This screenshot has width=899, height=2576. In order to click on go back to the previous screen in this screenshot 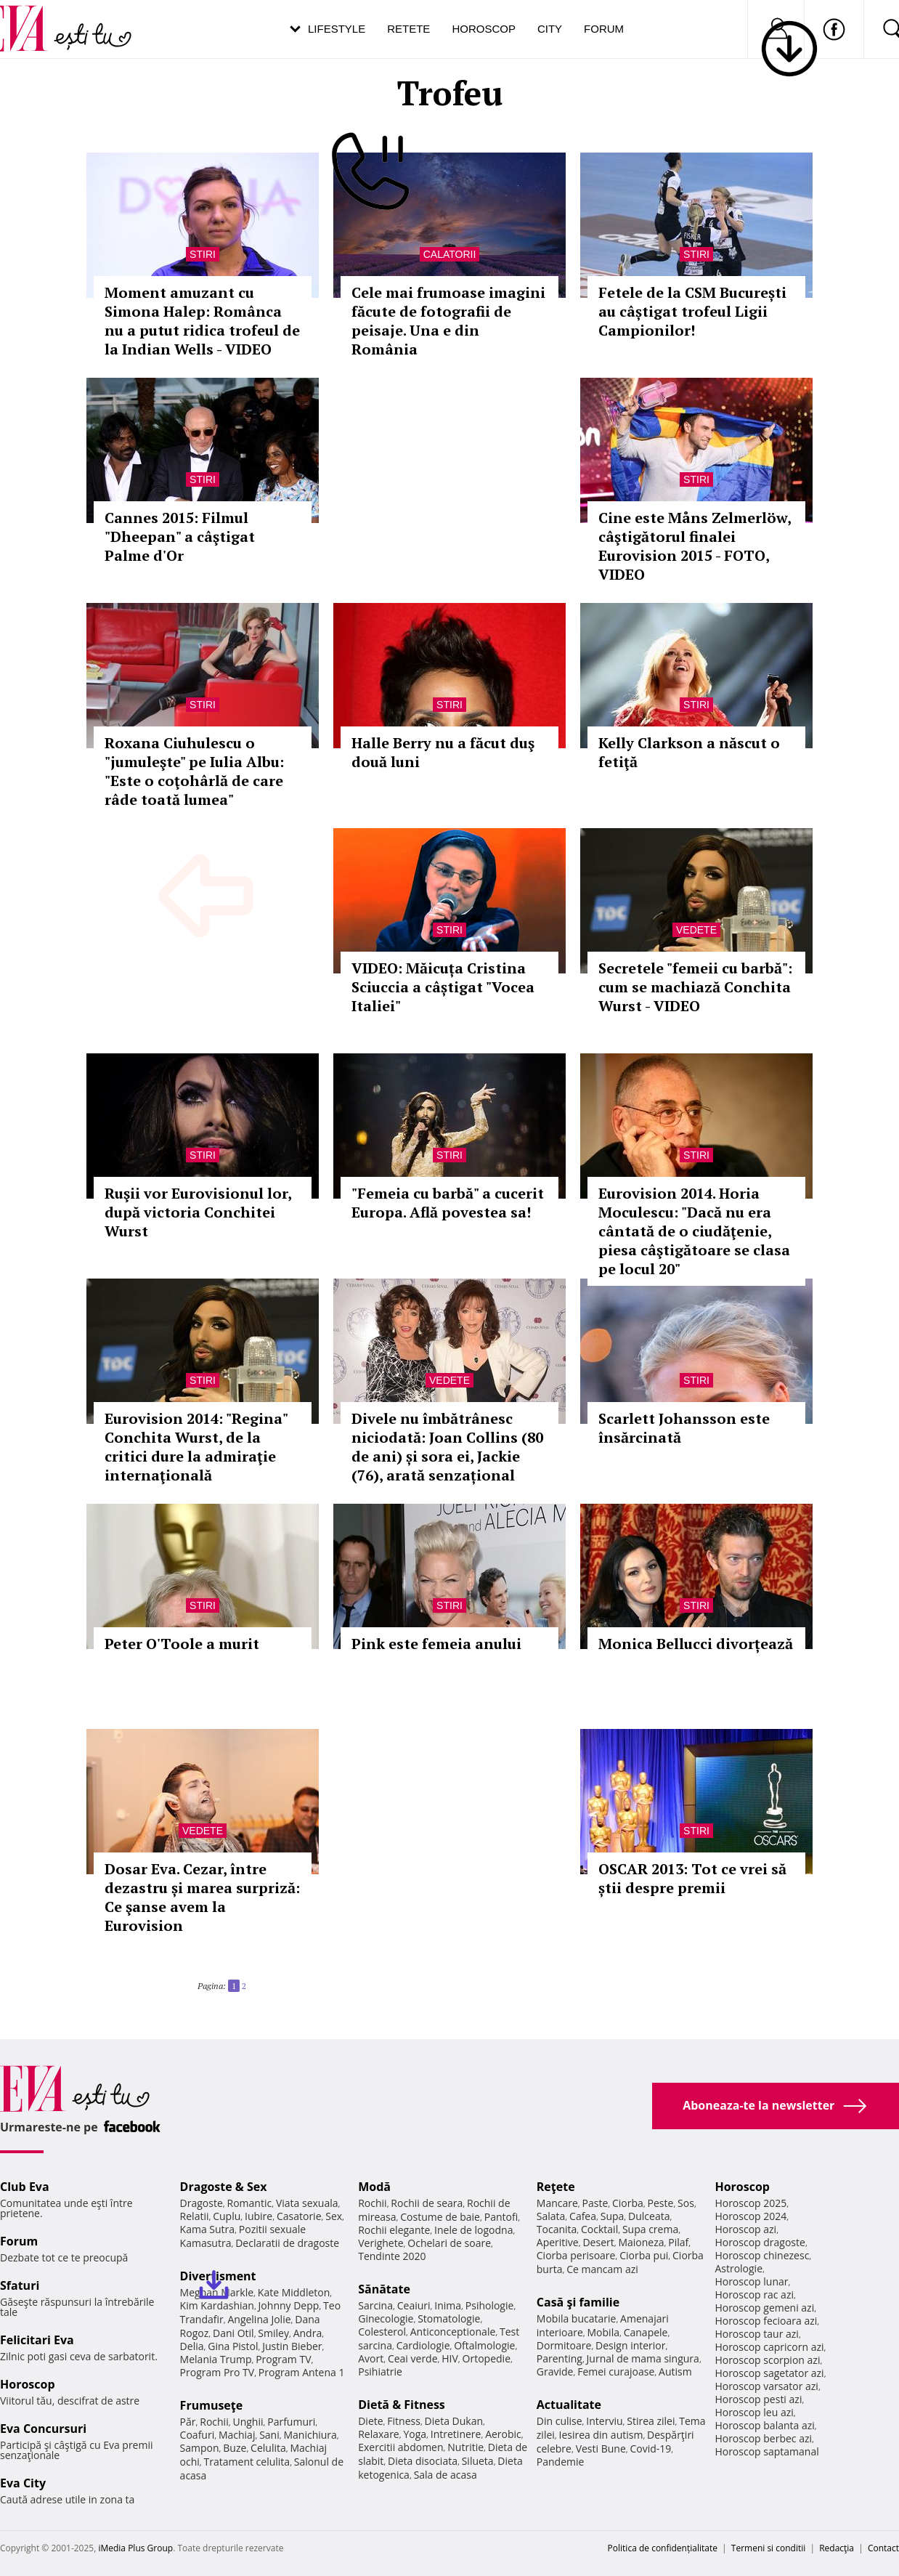, I will do `click(205, 896)`.